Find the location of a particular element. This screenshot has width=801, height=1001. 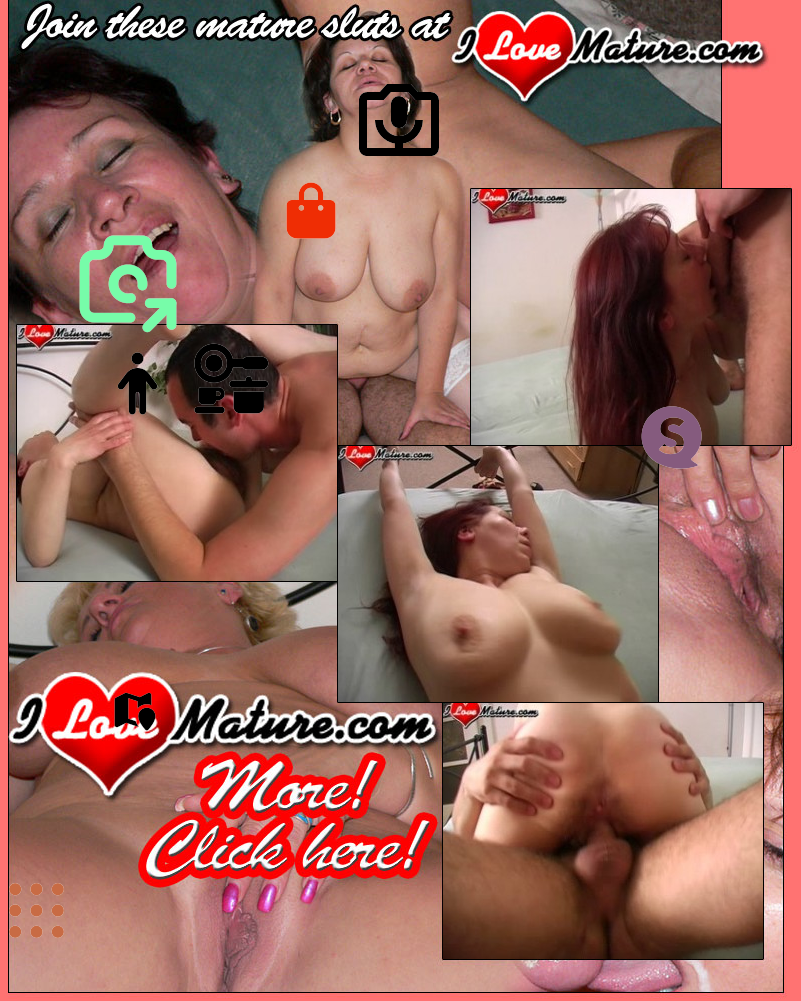

indicates male gender option is located at coordinates (137, 383).